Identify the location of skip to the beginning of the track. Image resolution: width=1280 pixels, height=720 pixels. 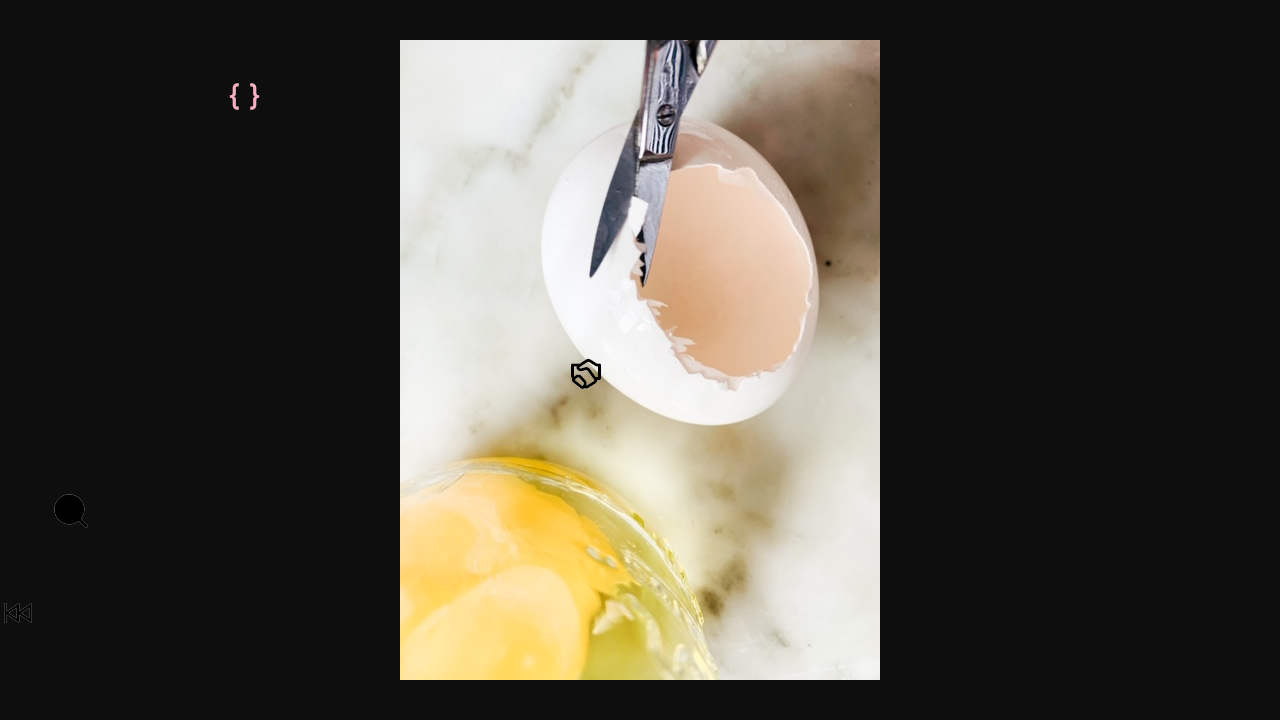
(18, 613).